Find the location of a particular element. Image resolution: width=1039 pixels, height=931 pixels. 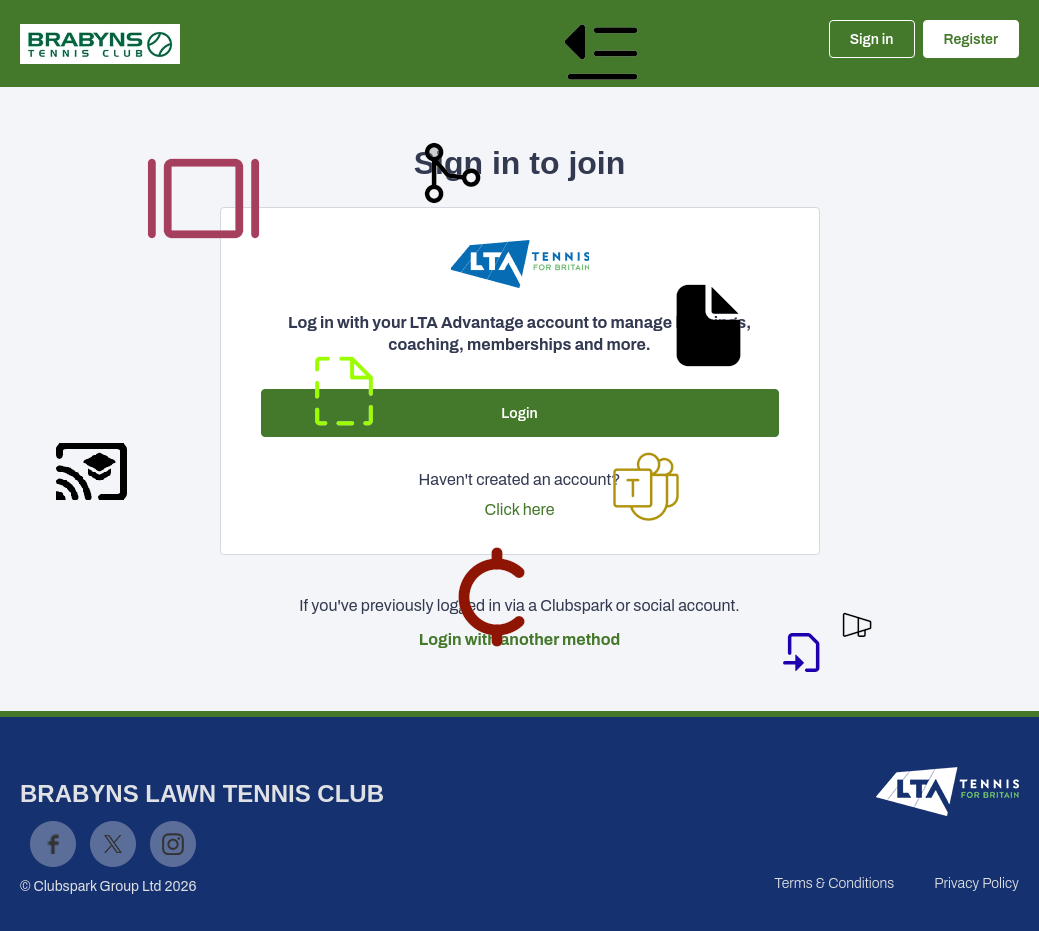

a placeholder for a file not yet uploaded is located at coordinates (344, 391).